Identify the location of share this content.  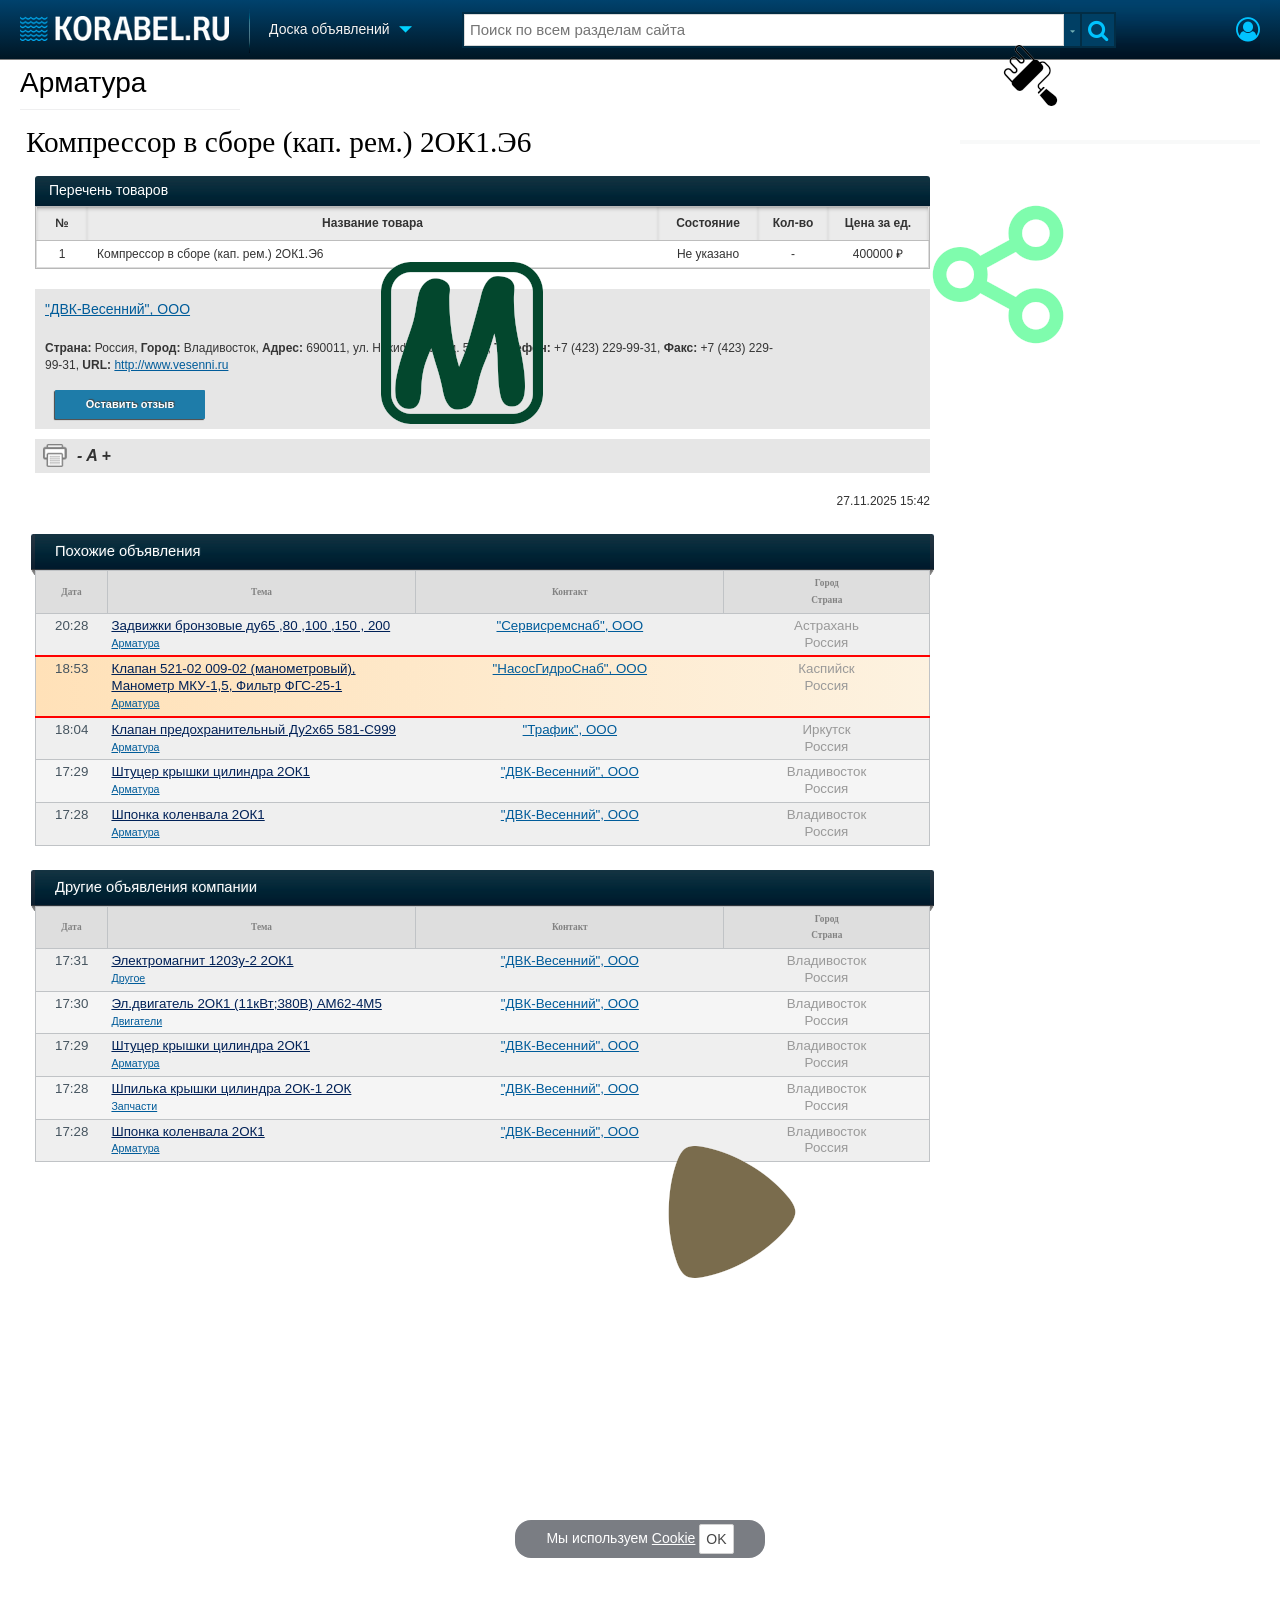
(1001, 274).